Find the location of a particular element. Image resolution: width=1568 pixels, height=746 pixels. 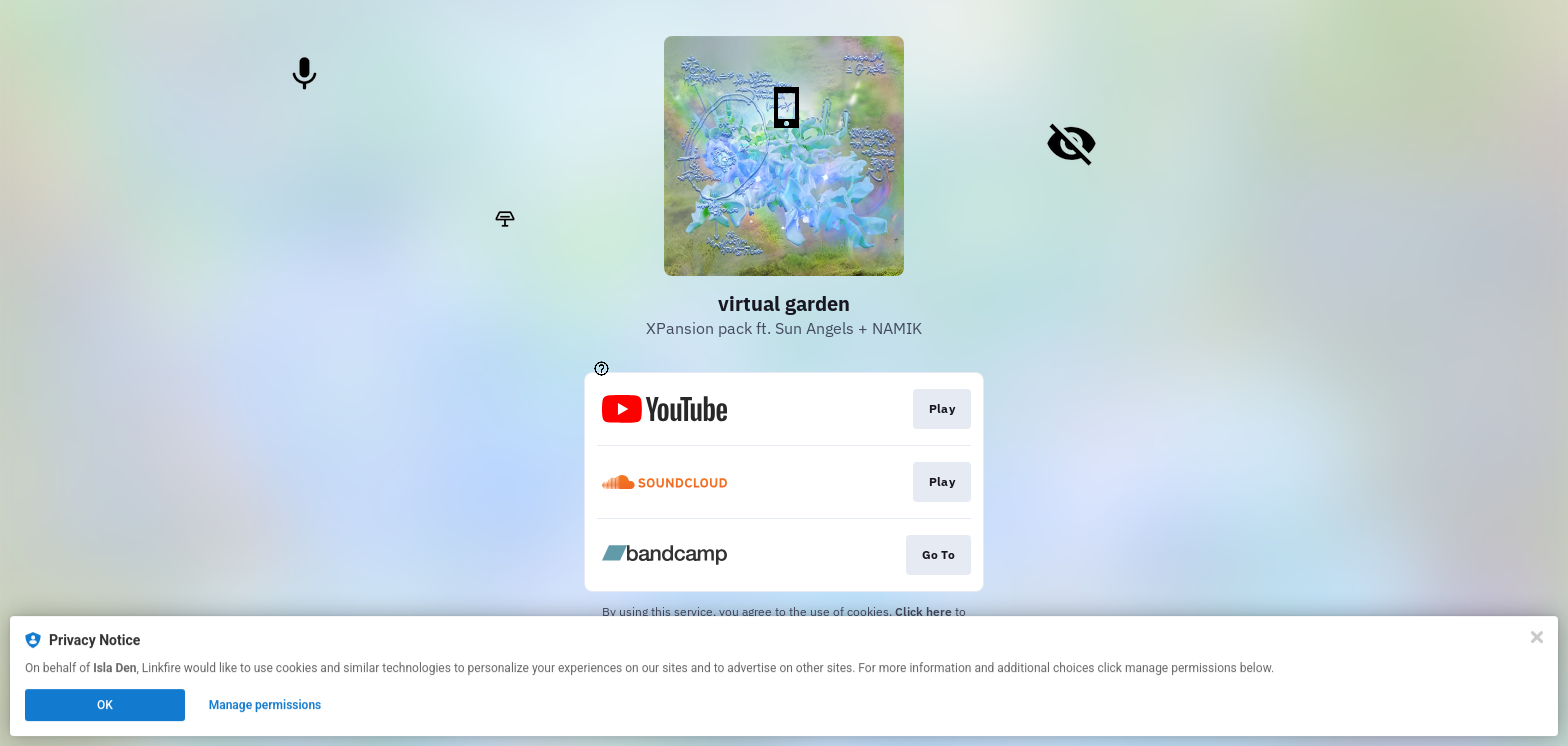

indicates mobile device or smartphone is located at coordinates (787, 107).